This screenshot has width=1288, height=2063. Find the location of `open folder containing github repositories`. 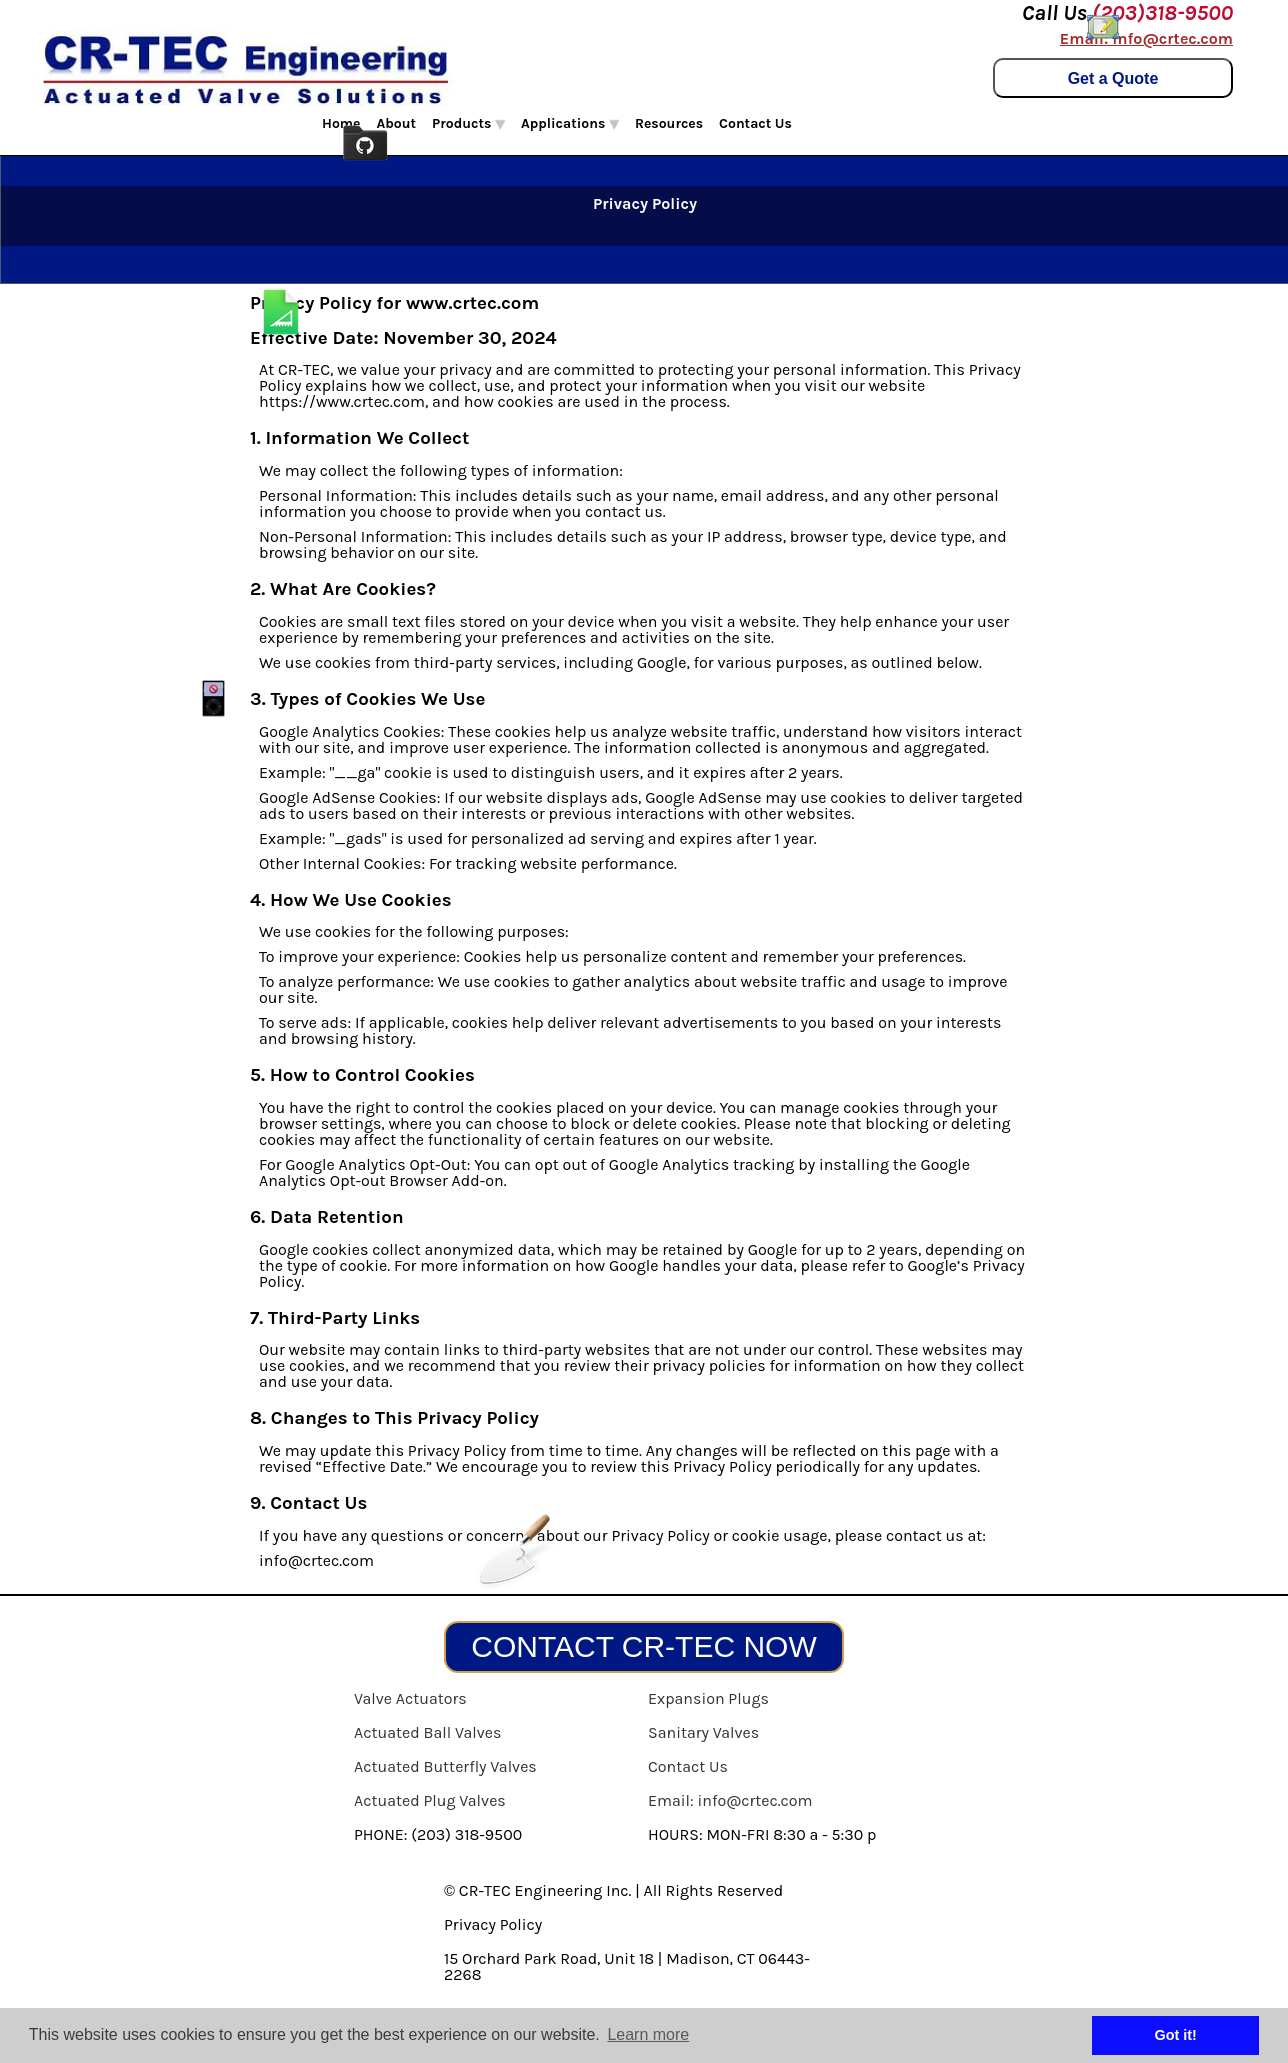

open folder containing github repositories is located at coordinates (365, 144).